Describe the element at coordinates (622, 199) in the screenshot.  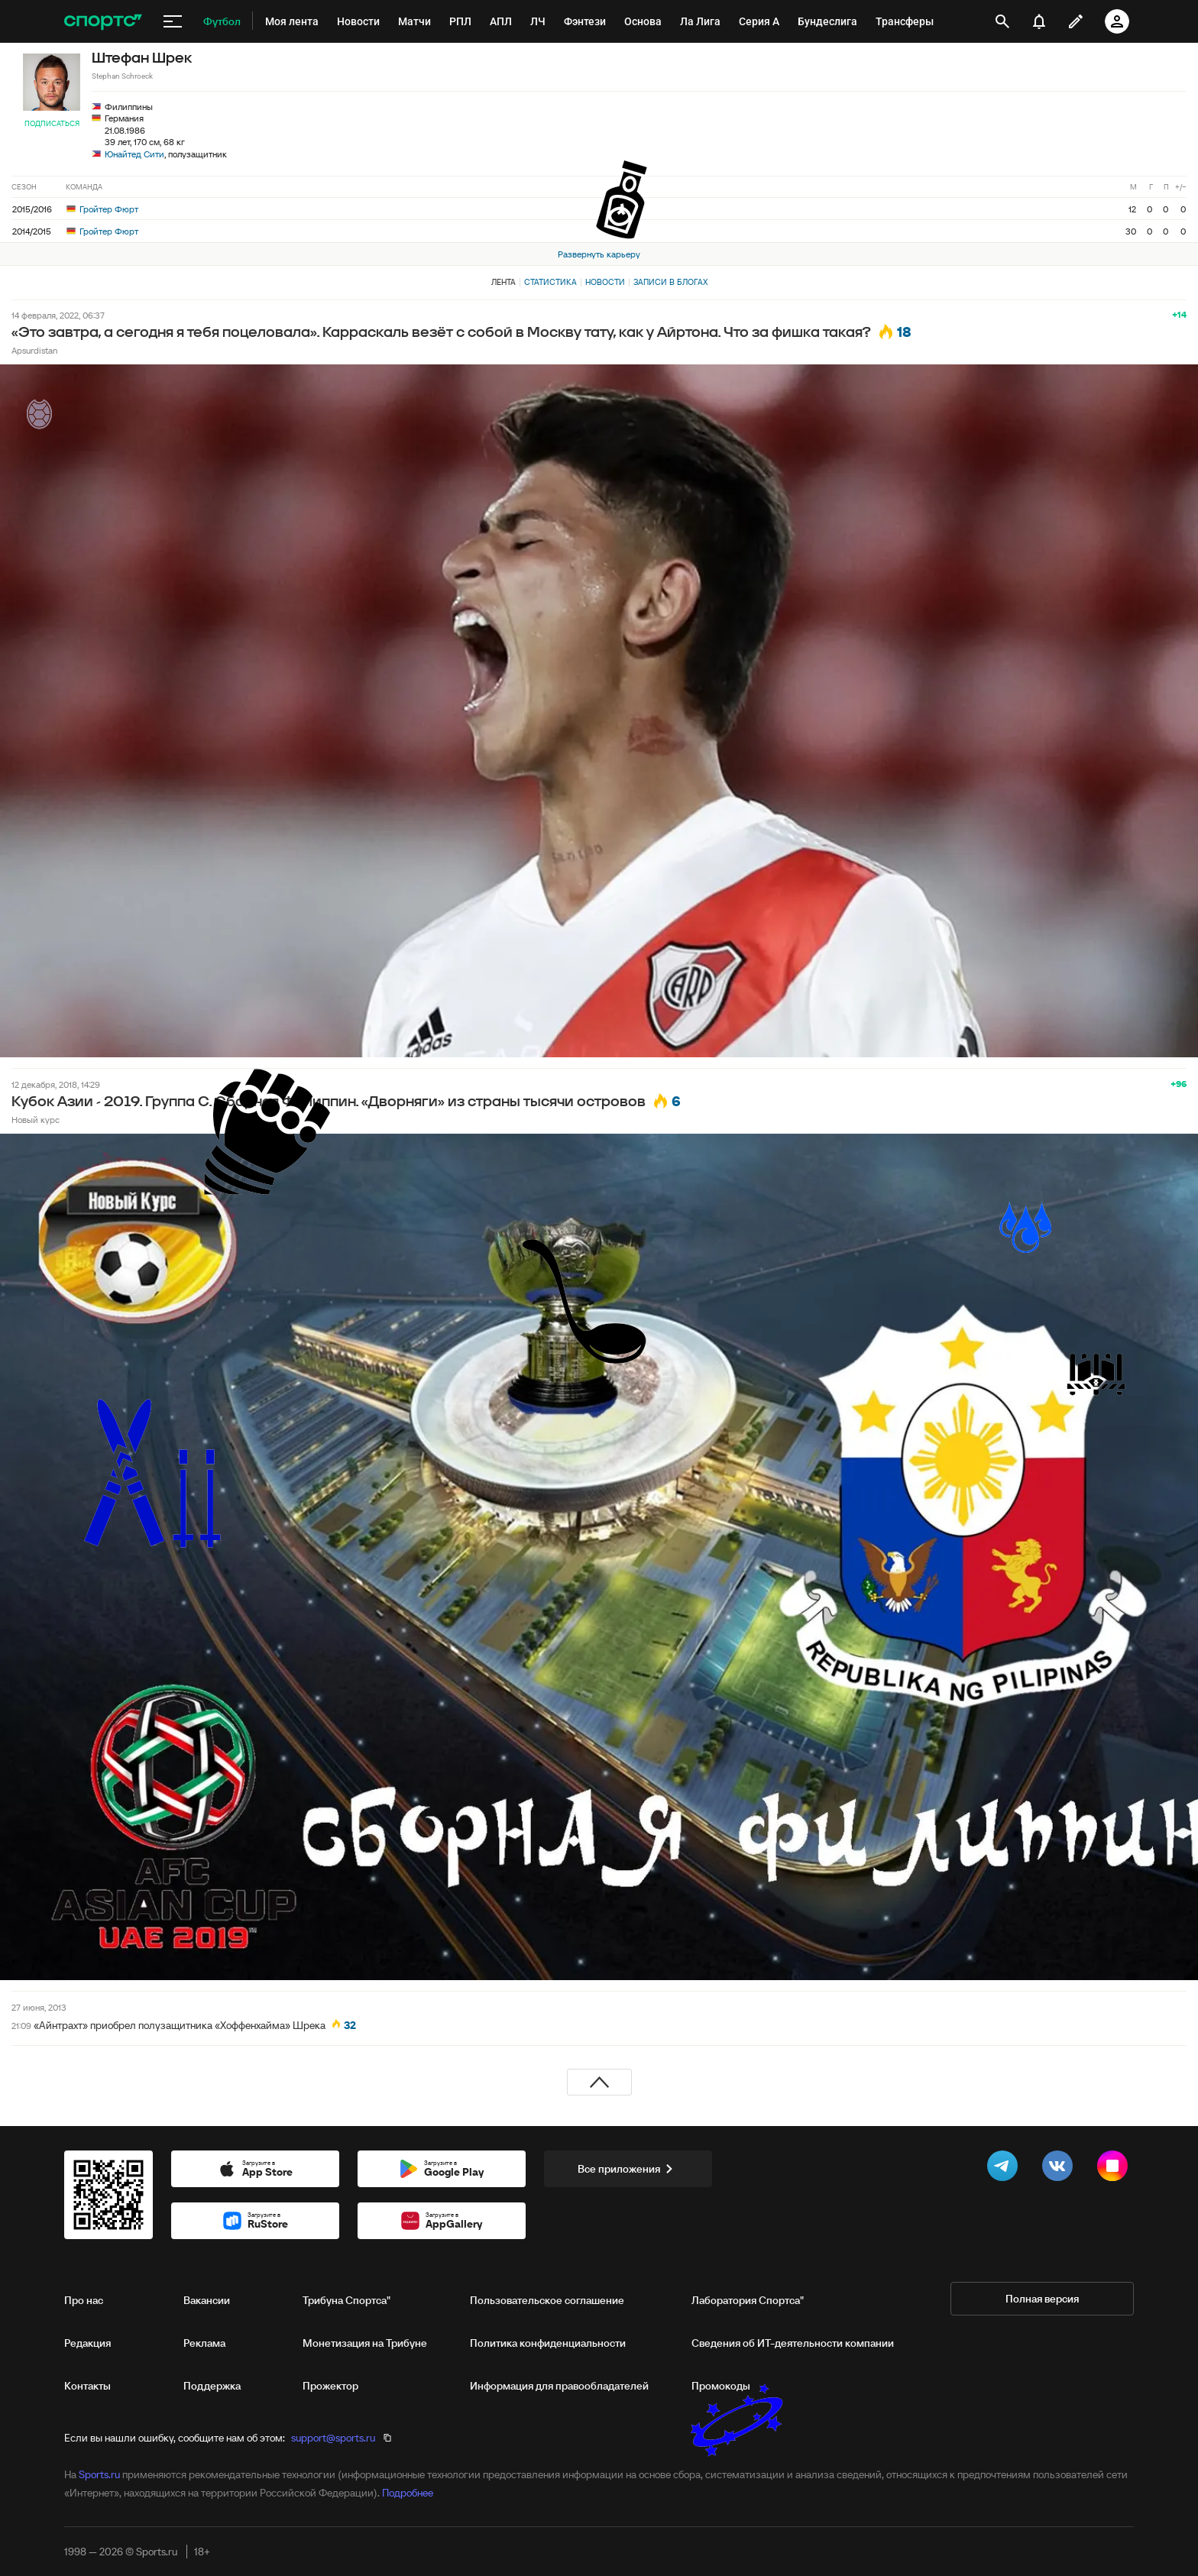
I see `select ketchup as a condiment option` at that location.